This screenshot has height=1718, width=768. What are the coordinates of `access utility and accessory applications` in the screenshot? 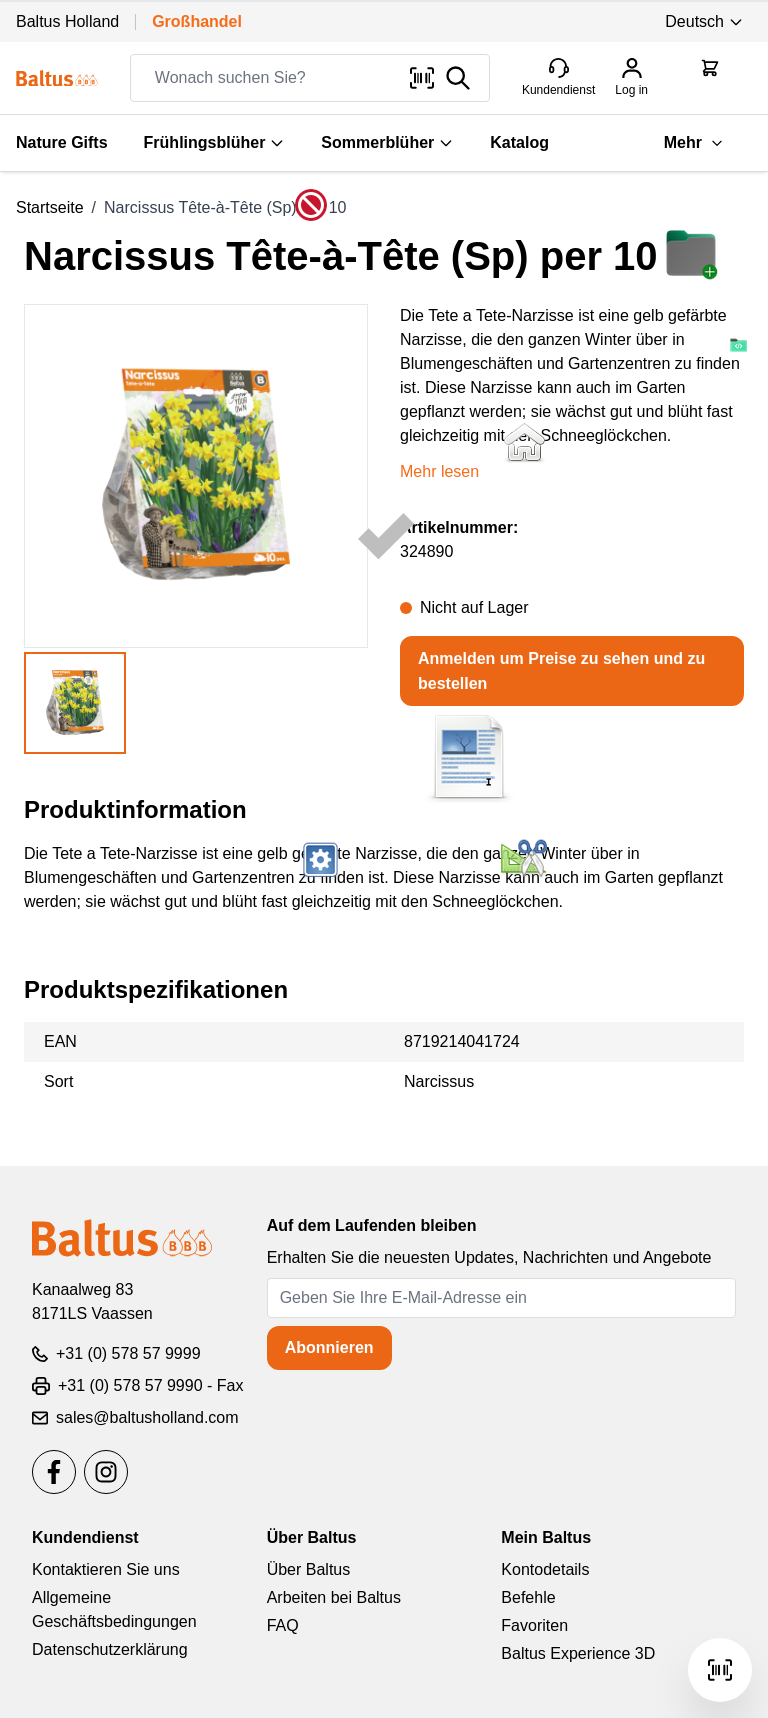 It's located at (522, 854).